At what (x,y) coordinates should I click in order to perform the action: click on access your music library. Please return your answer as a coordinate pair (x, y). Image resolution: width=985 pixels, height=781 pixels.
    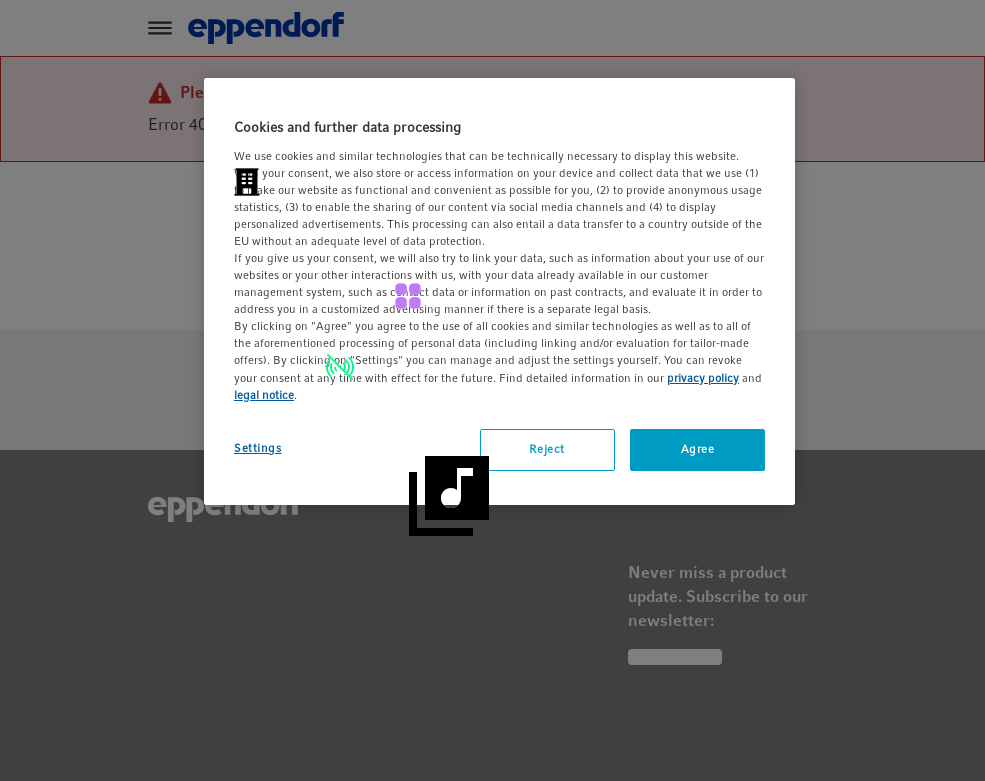
    Looking at the image, I should click on (449, 496).